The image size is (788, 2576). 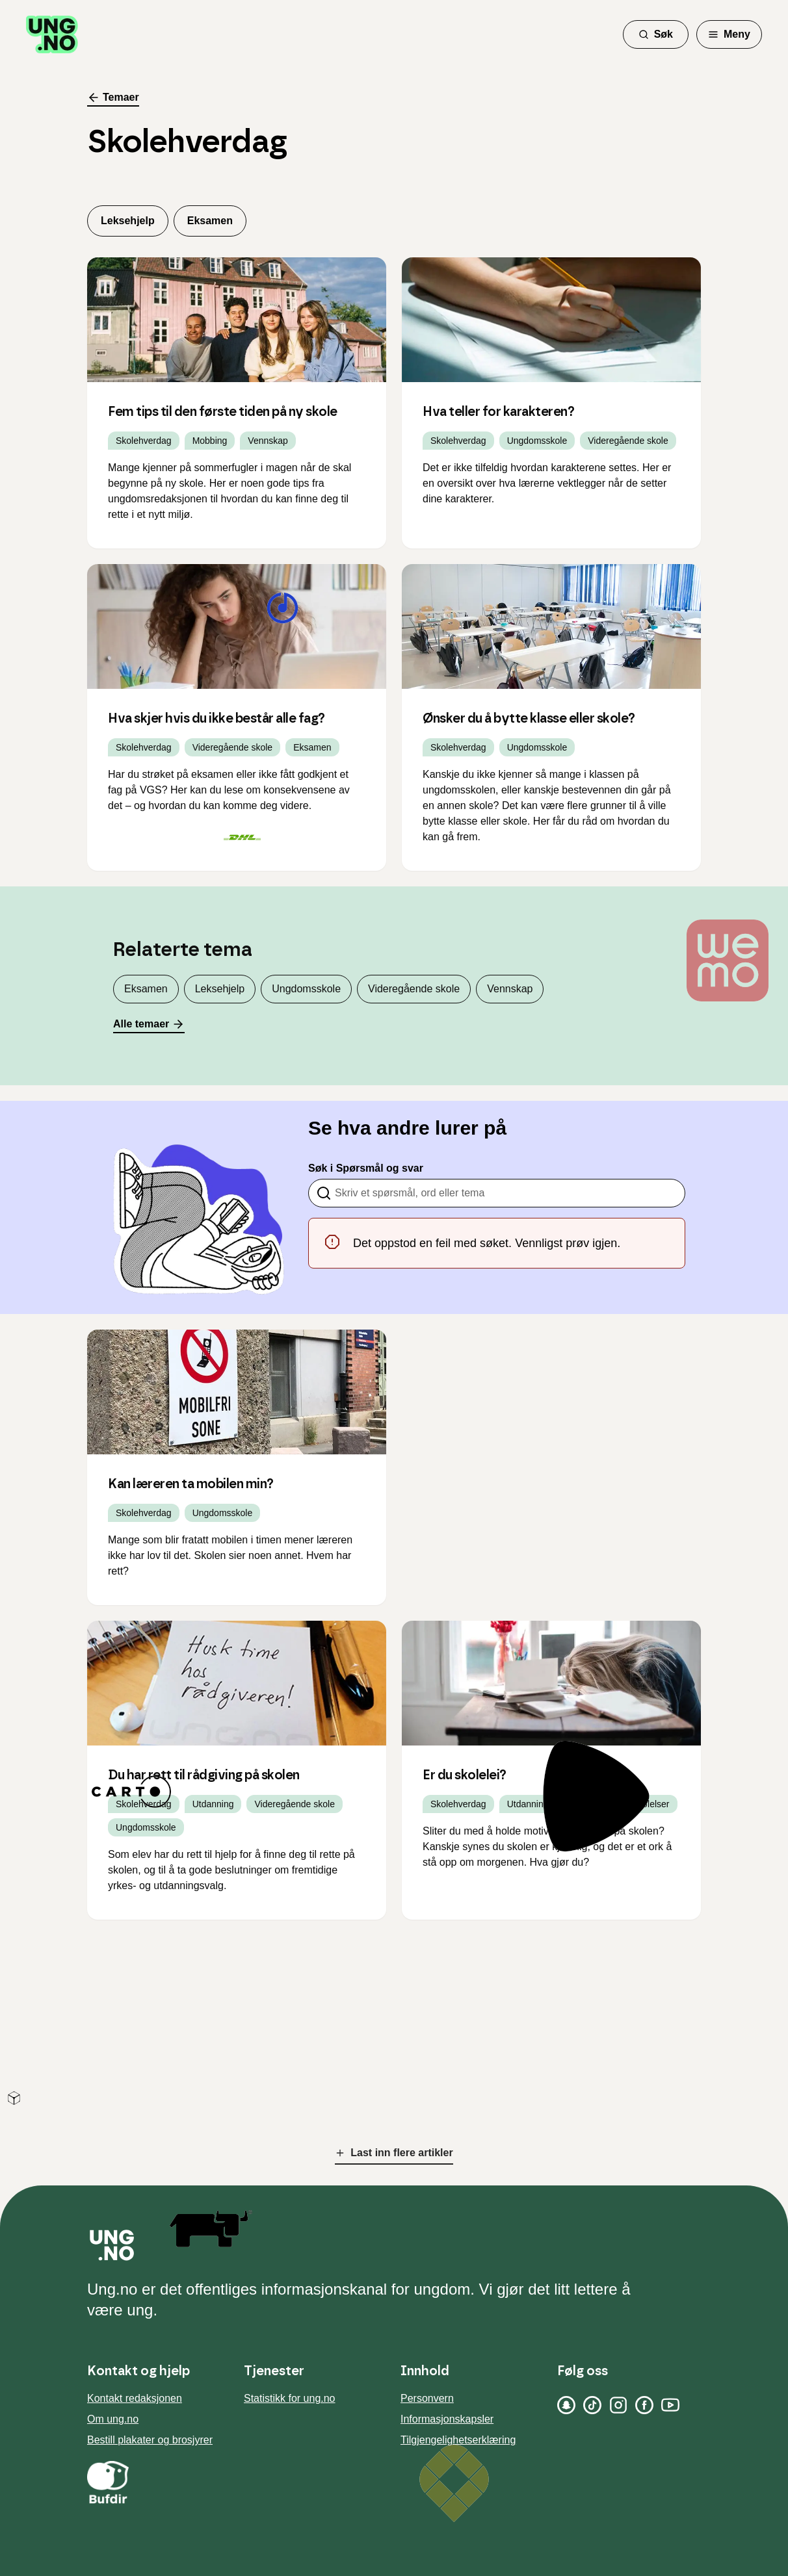 What do you see at coordinates (242, 837) in the screenshot?
I see `DHL shipping and logistics company logo` at bounding box center [242, 837].